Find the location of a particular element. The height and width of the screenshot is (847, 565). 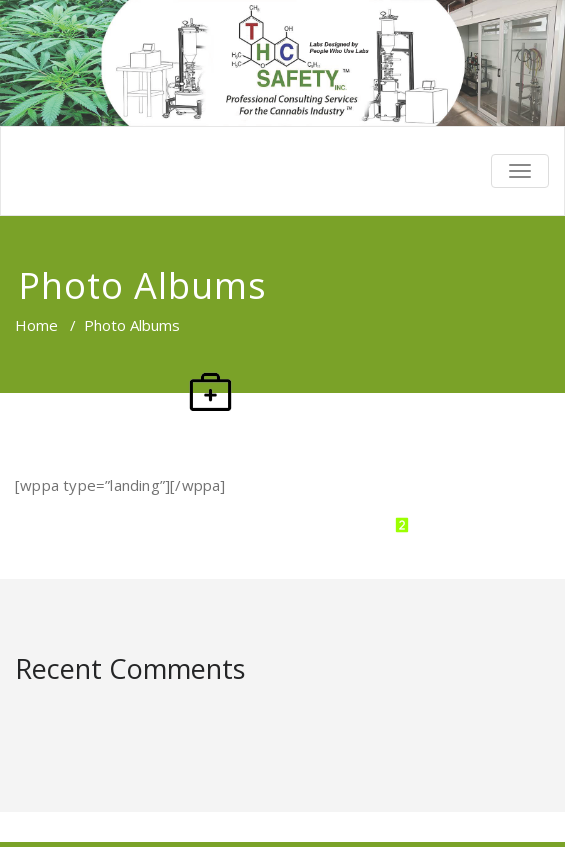

access health or medical resources is located at coordinates (210, 393).